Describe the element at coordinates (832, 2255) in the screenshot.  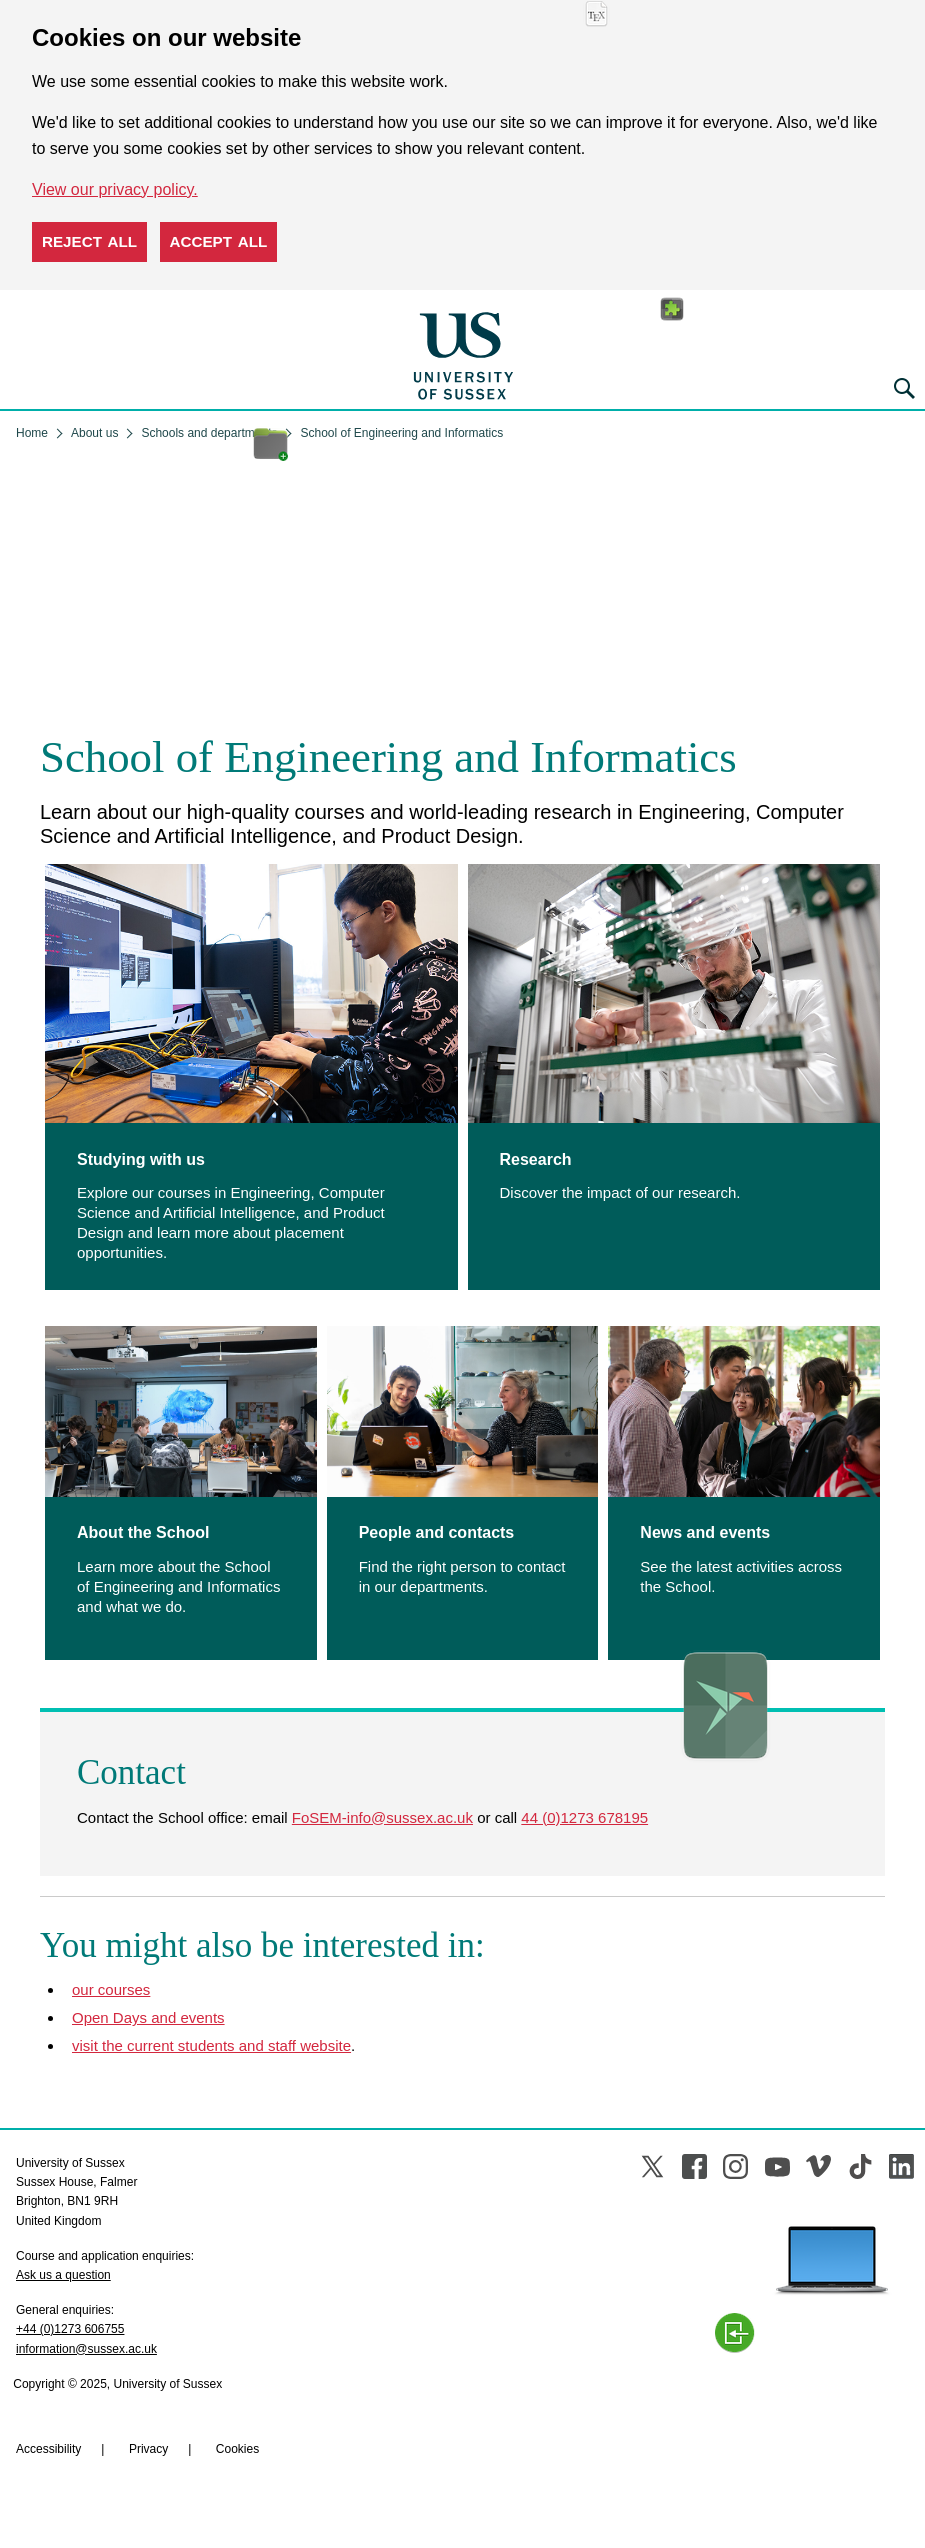
I see `macbook pro 15-inch device icon` at that location.